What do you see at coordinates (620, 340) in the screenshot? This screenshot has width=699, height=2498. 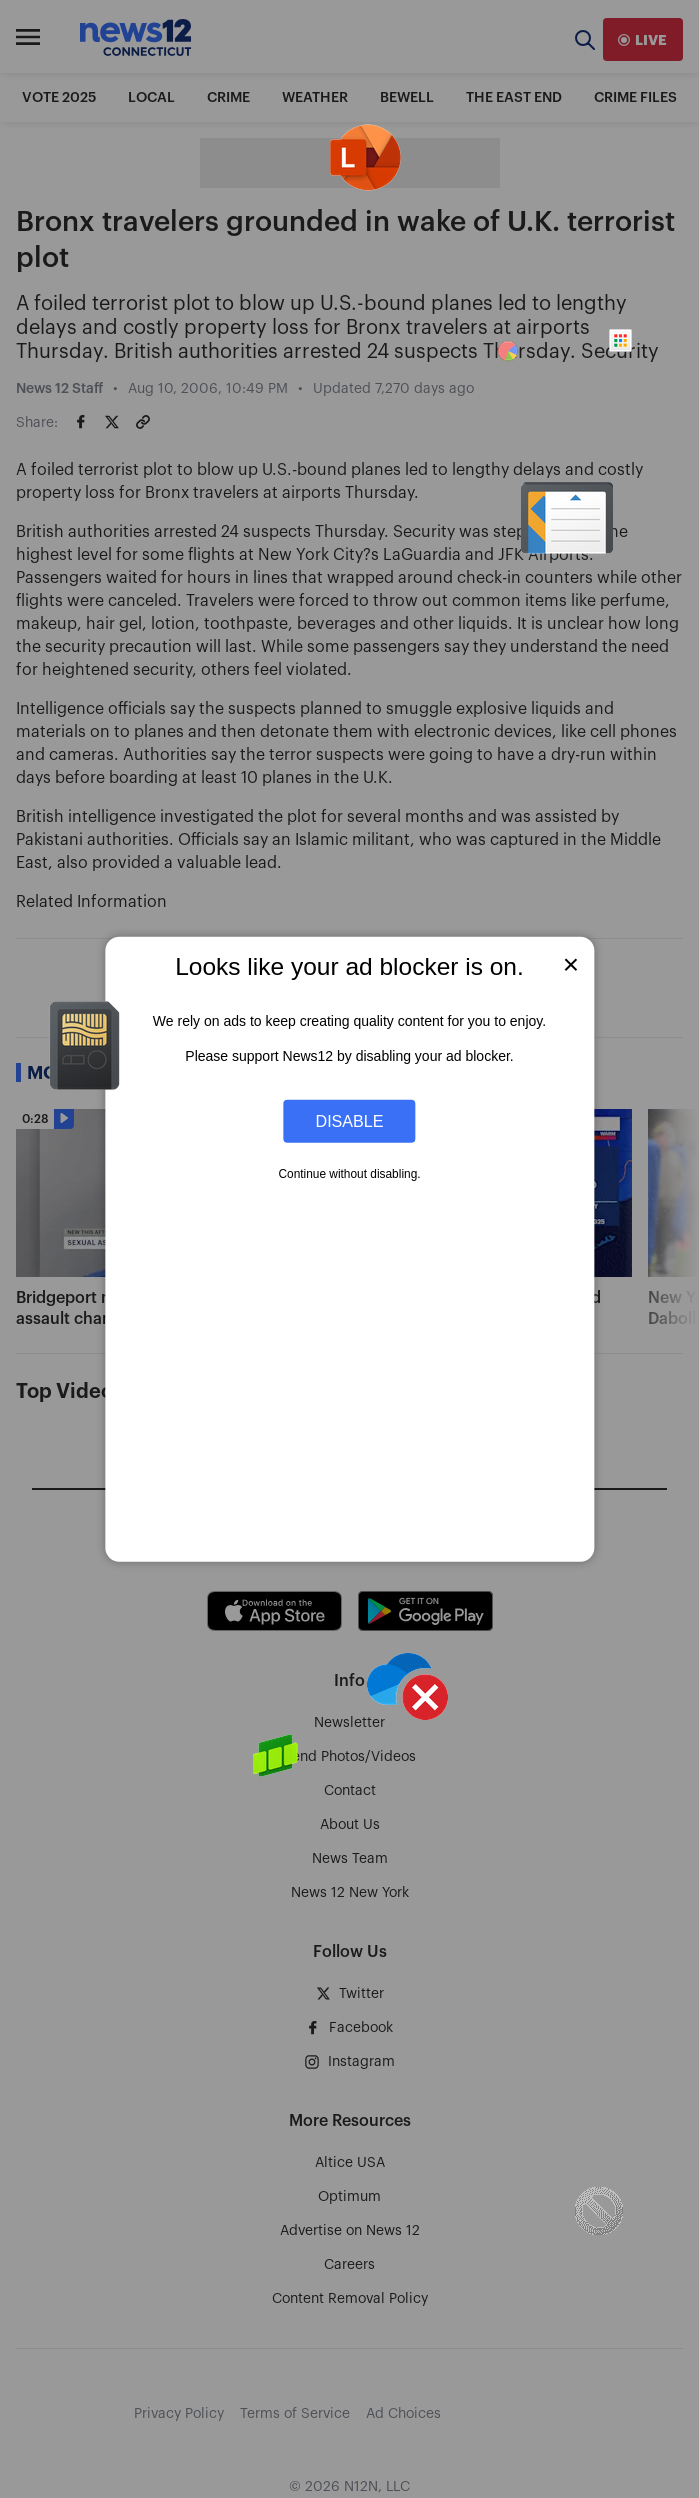 I see `open color palette or theme settings` at bounding box center [620, 340].